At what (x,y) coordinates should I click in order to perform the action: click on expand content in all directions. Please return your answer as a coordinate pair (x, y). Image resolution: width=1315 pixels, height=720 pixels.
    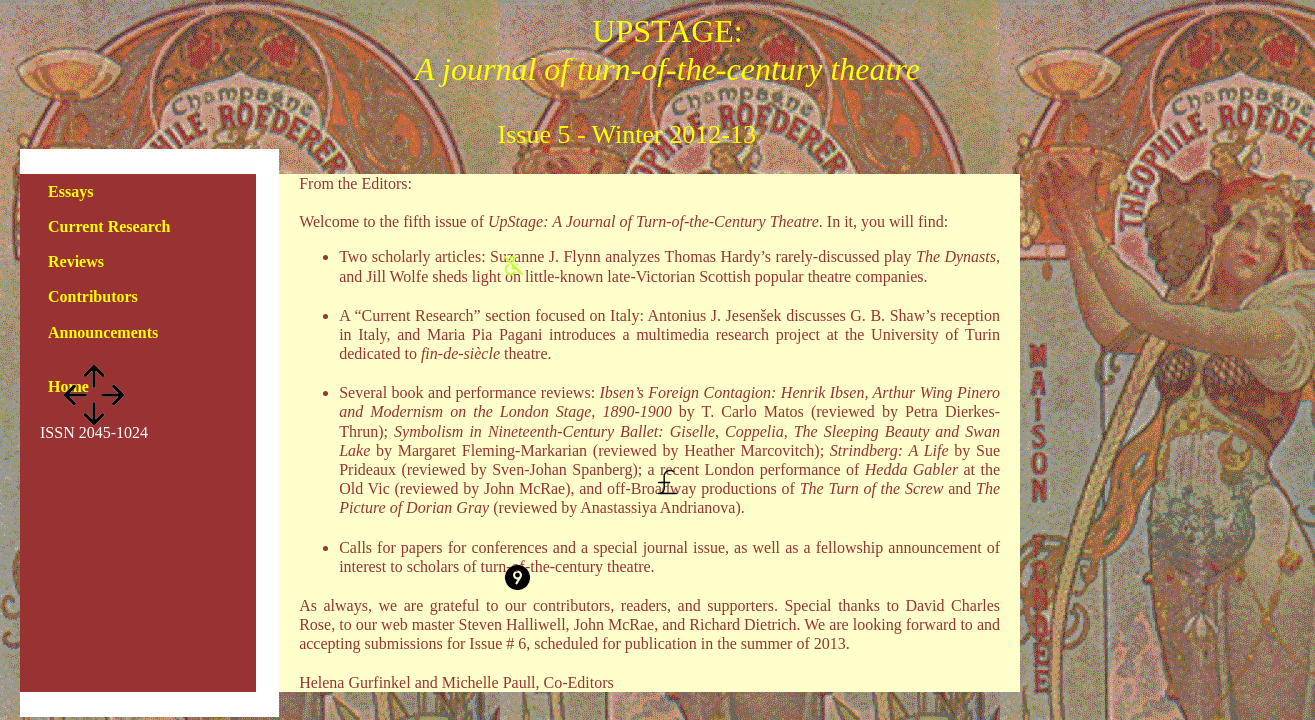
    Looking at the image, I should click on (94, 395).